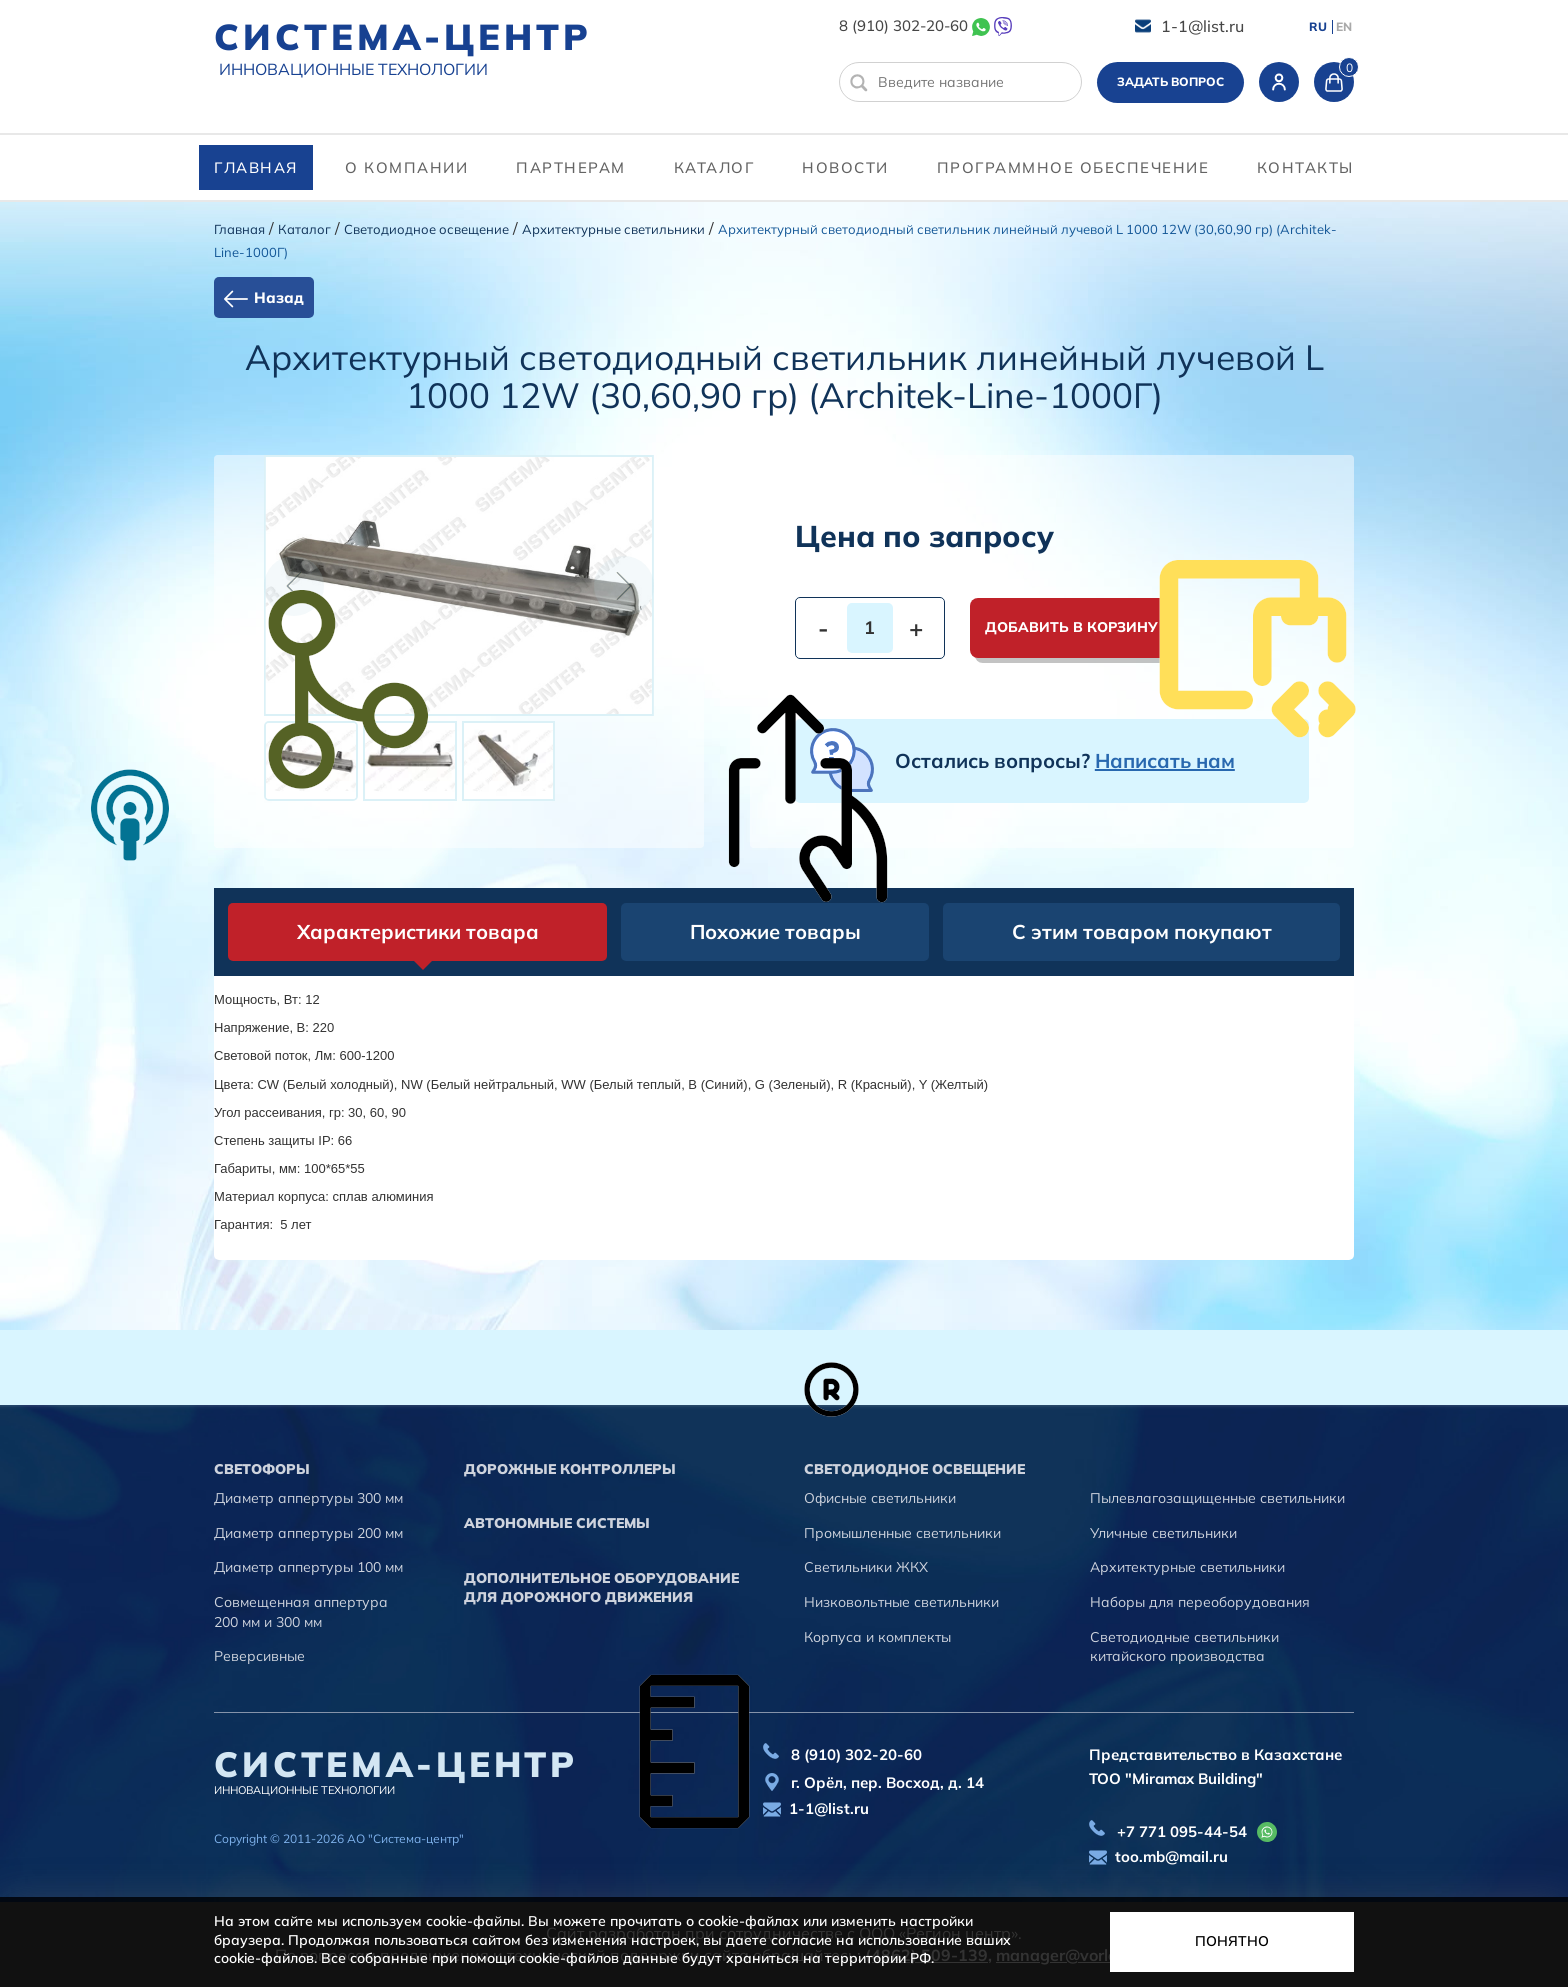 Image resolution: width=1568 pixels, height=1987 pixels. Describe the element at coordinates (694, 1751) in the screenshot. I see `view or edit measurement units` at that location.